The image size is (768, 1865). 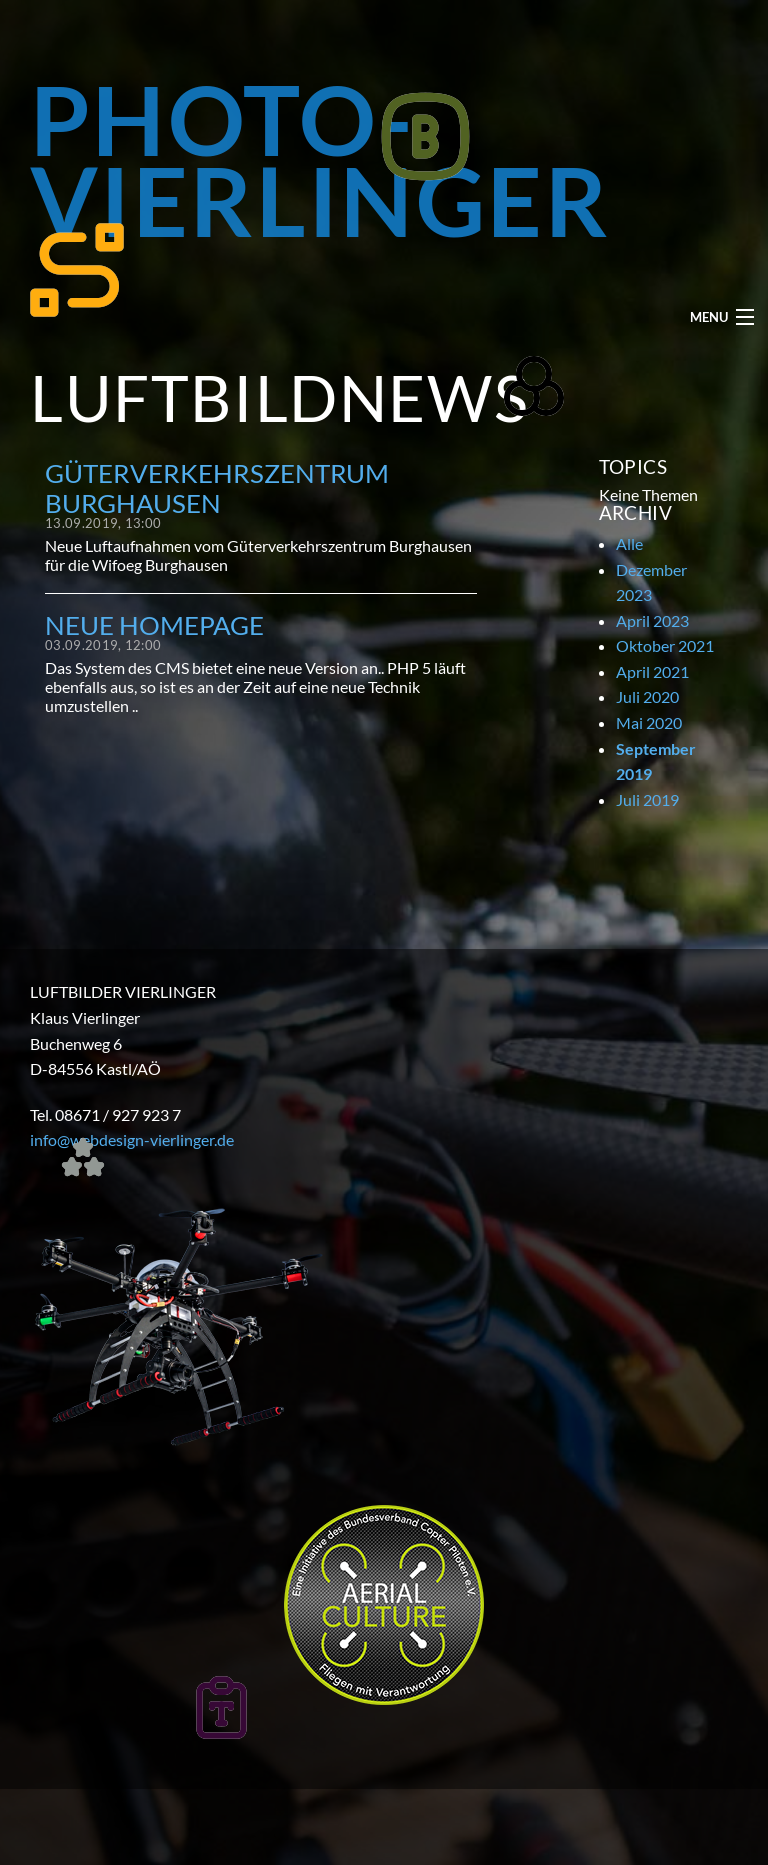 I want to click on access text formatting options for clipboard content, so click(x=221, y=1707).